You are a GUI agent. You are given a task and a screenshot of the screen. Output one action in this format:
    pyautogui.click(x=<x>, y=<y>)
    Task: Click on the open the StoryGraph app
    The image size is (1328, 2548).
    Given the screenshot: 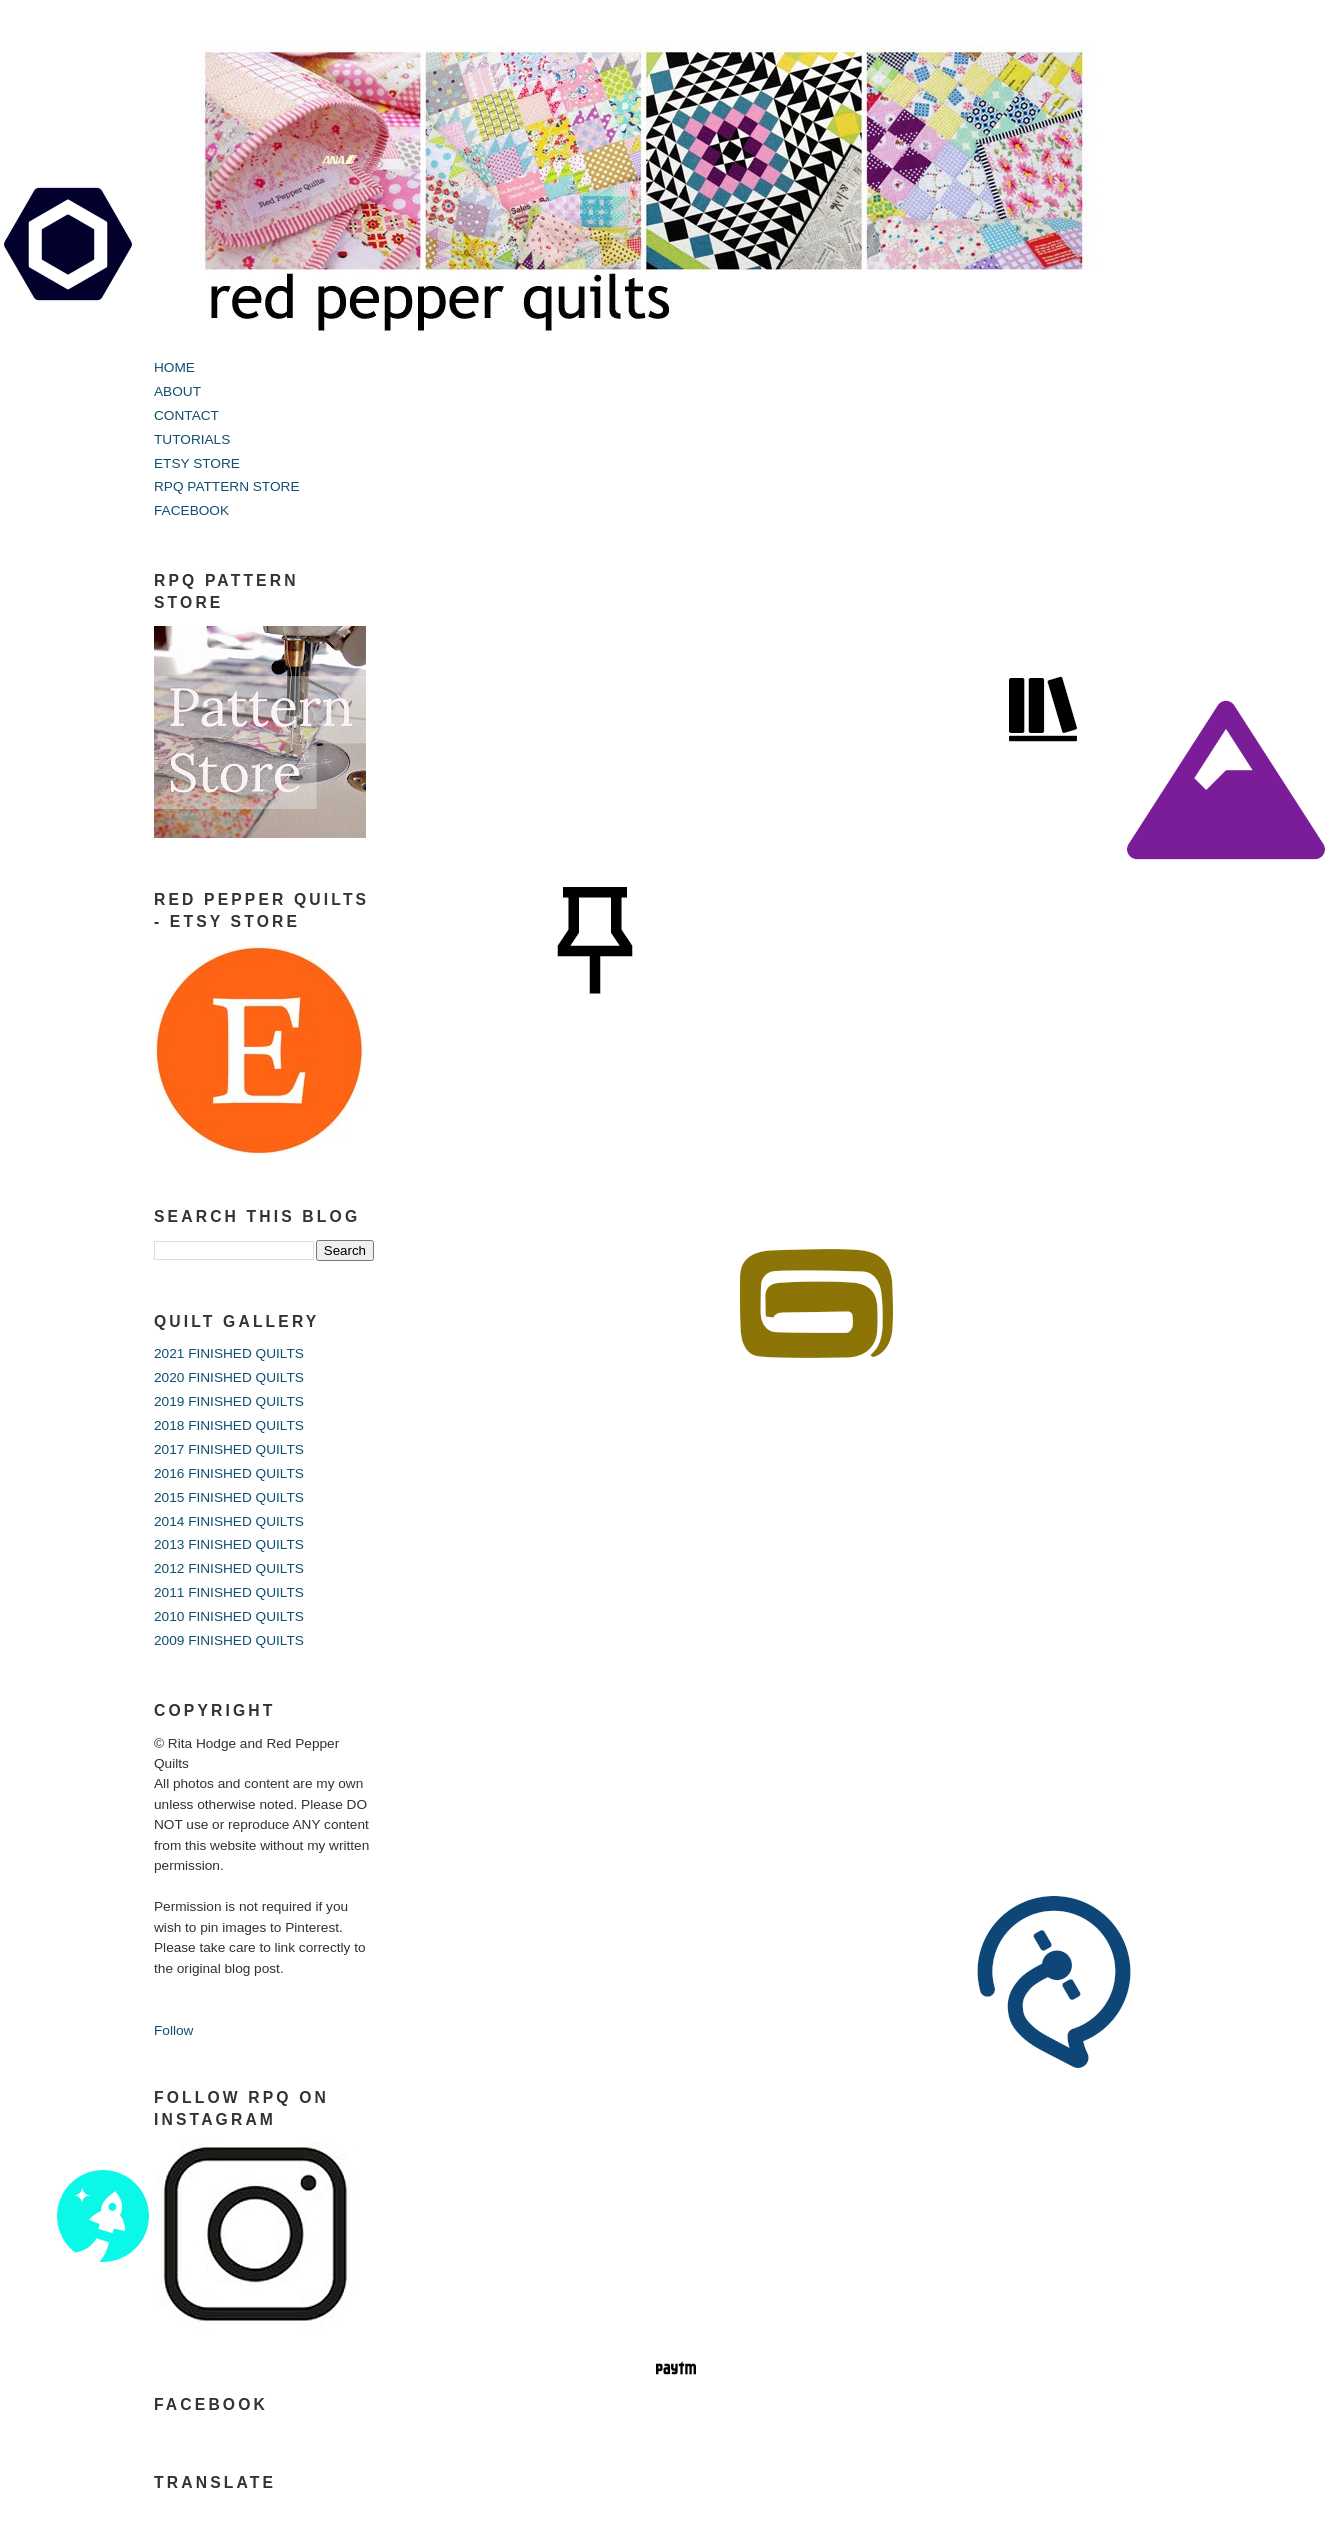 What is the action you would take?
    pyautogui.click(x=1043, y=709)
    